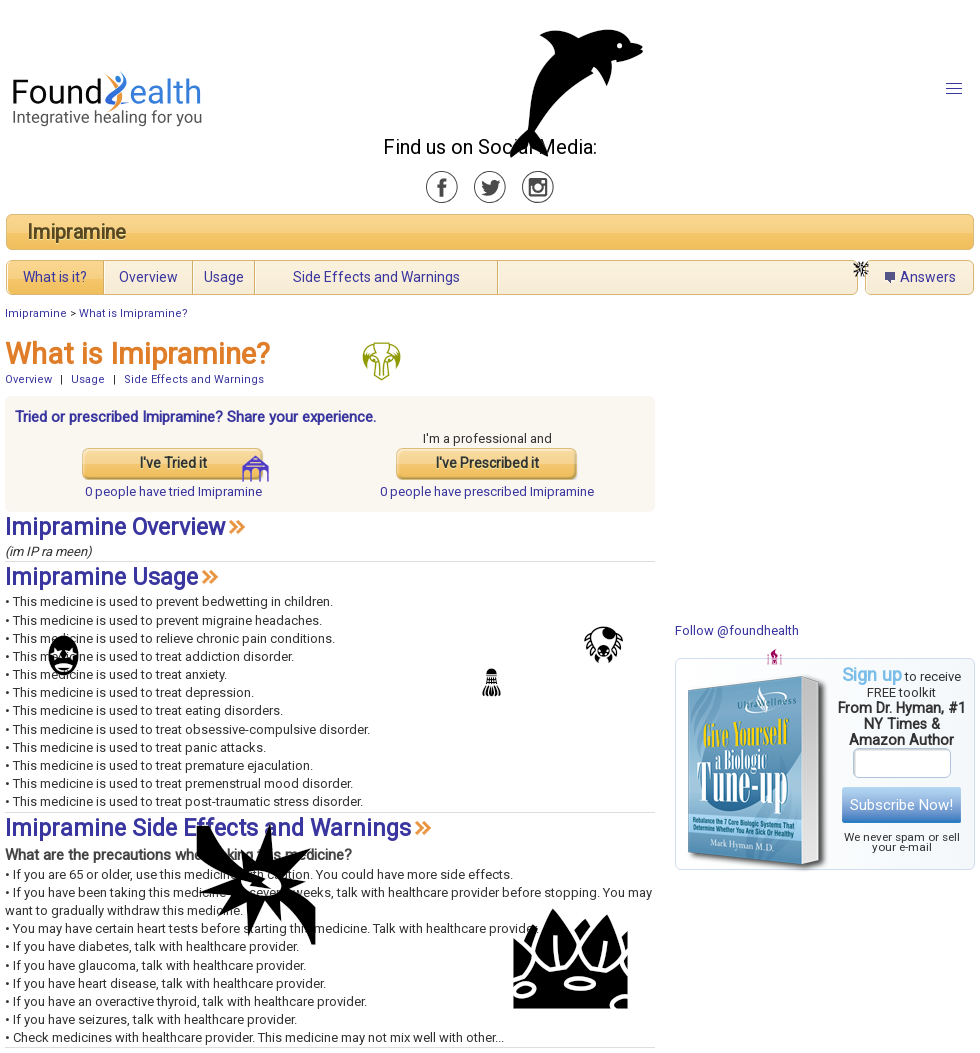 The height and width of the screenshot is (1053, 980). I want to click on access fire shrine location in game, so click(774, 656).